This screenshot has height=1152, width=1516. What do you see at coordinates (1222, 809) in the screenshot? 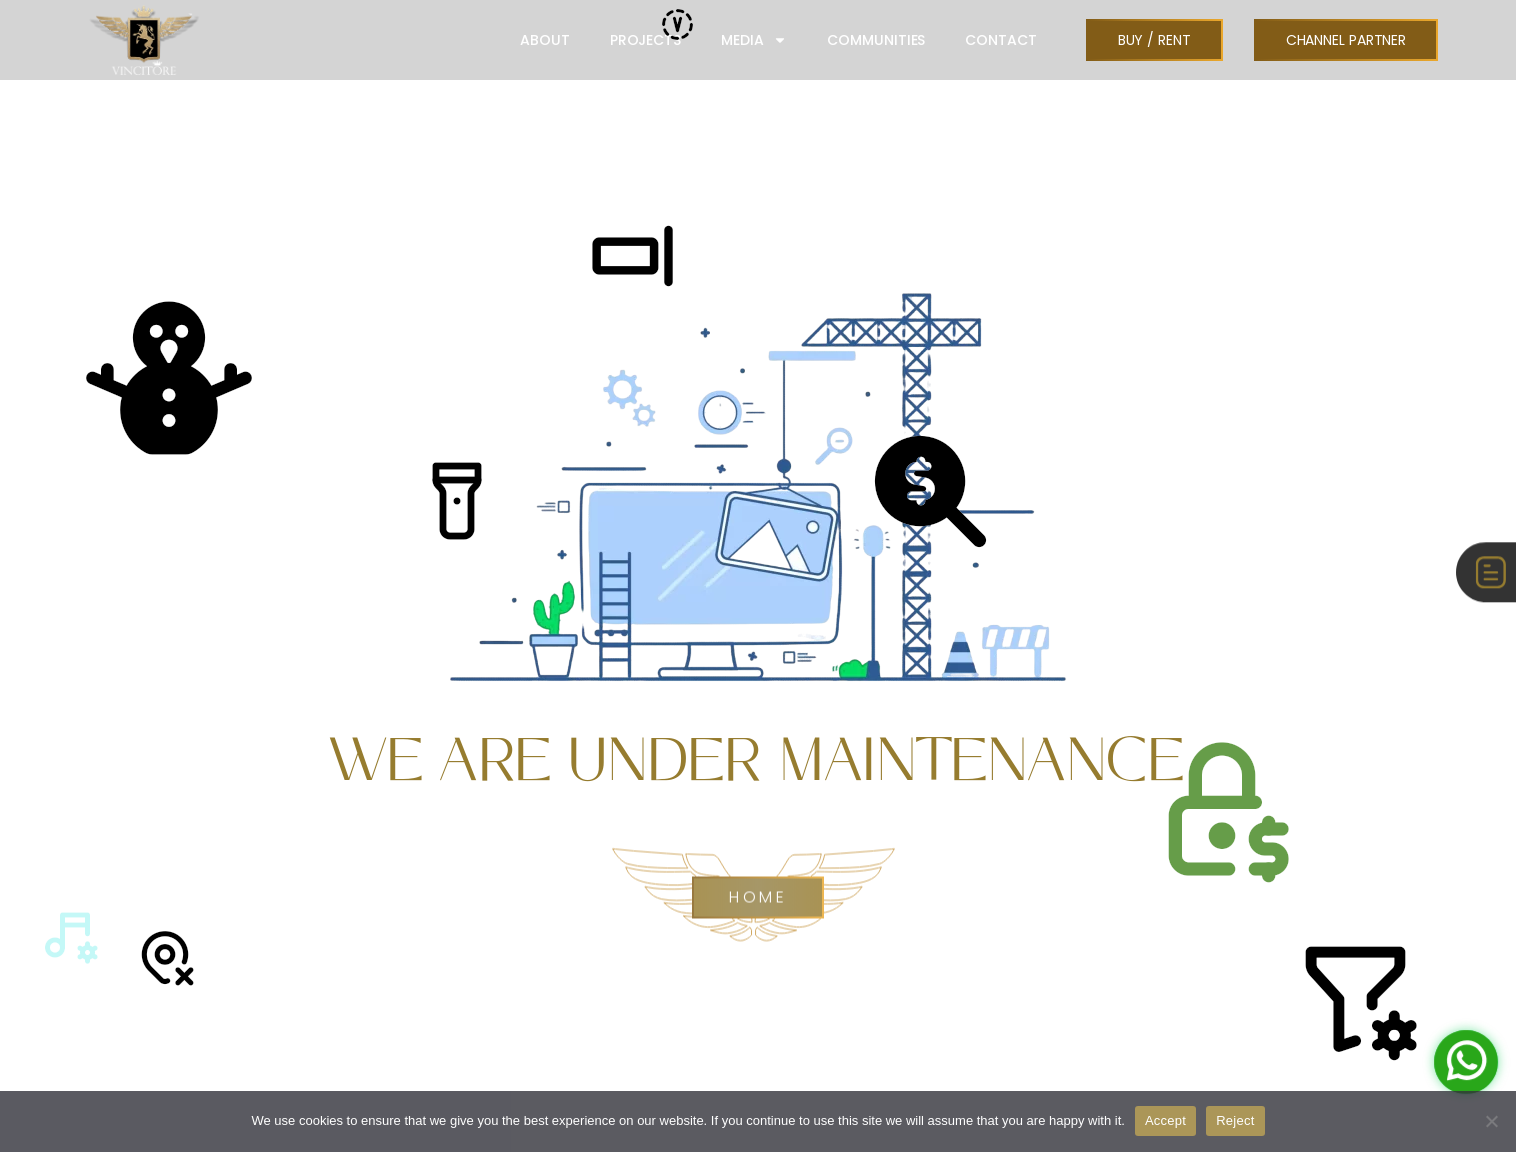
I see `indicates content requires payment to access` at bounding box center [1222, 809].